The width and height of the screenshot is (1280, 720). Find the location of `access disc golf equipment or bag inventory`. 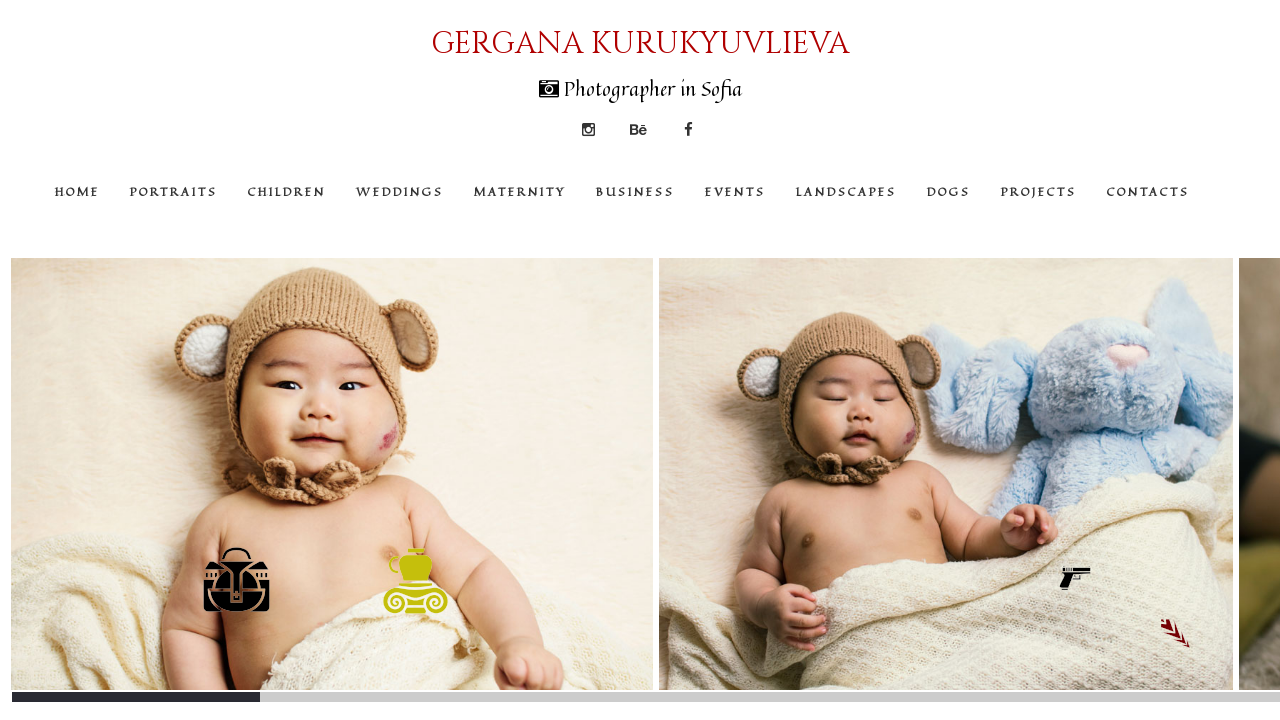

access disc golf equipment or bag inventory is located at coordinates (236, 579).